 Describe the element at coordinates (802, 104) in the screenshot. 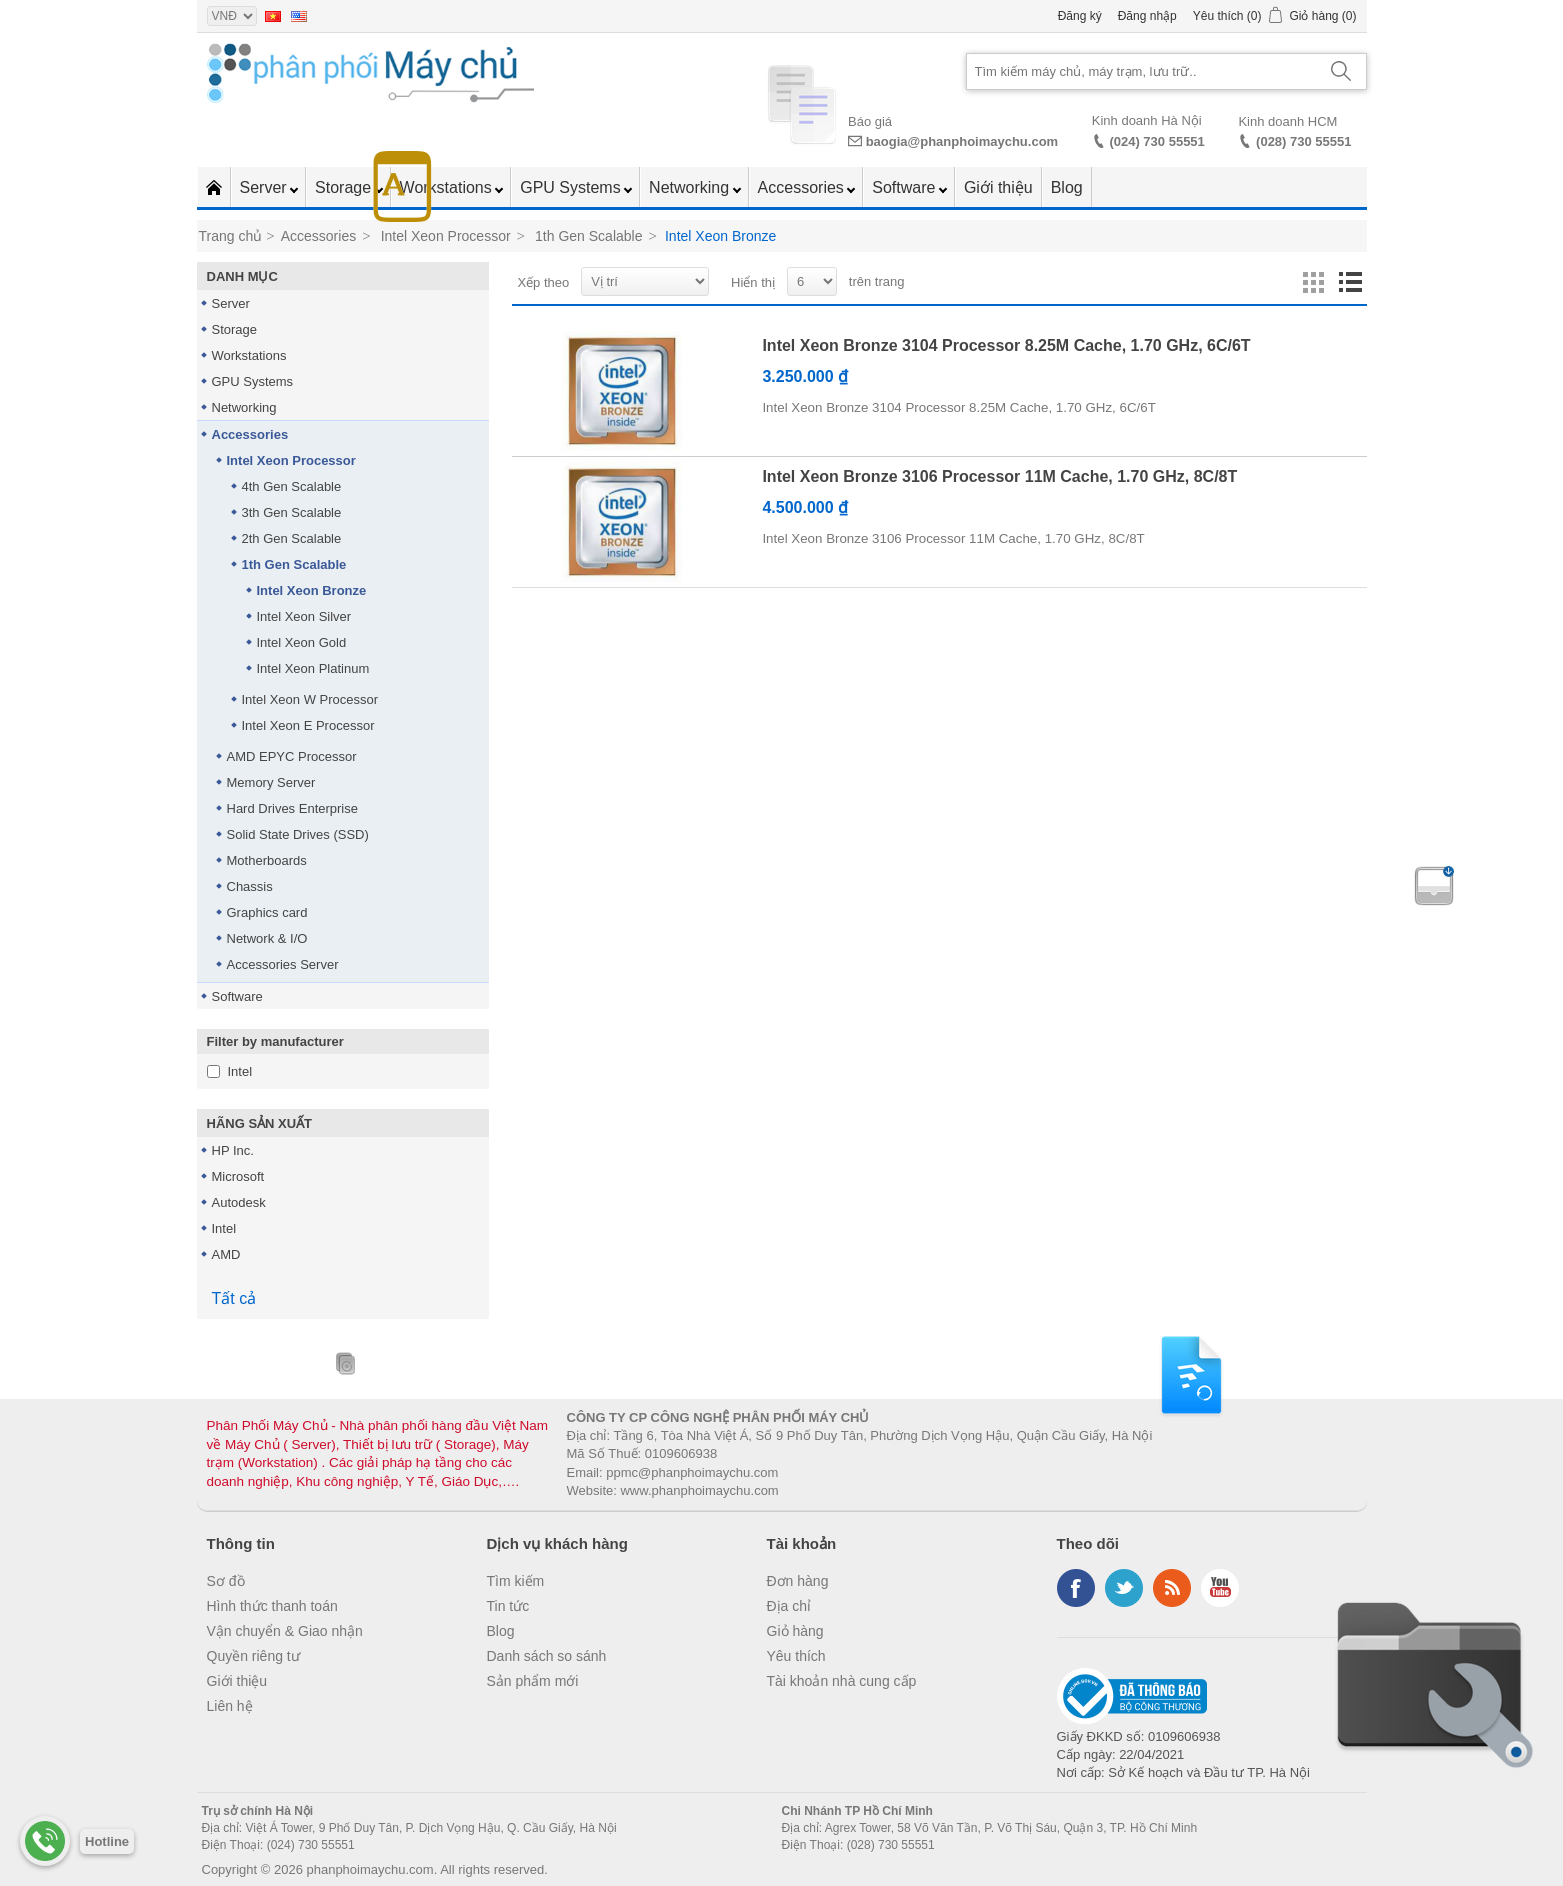

I see `copy selected content to clipboard` at that location.